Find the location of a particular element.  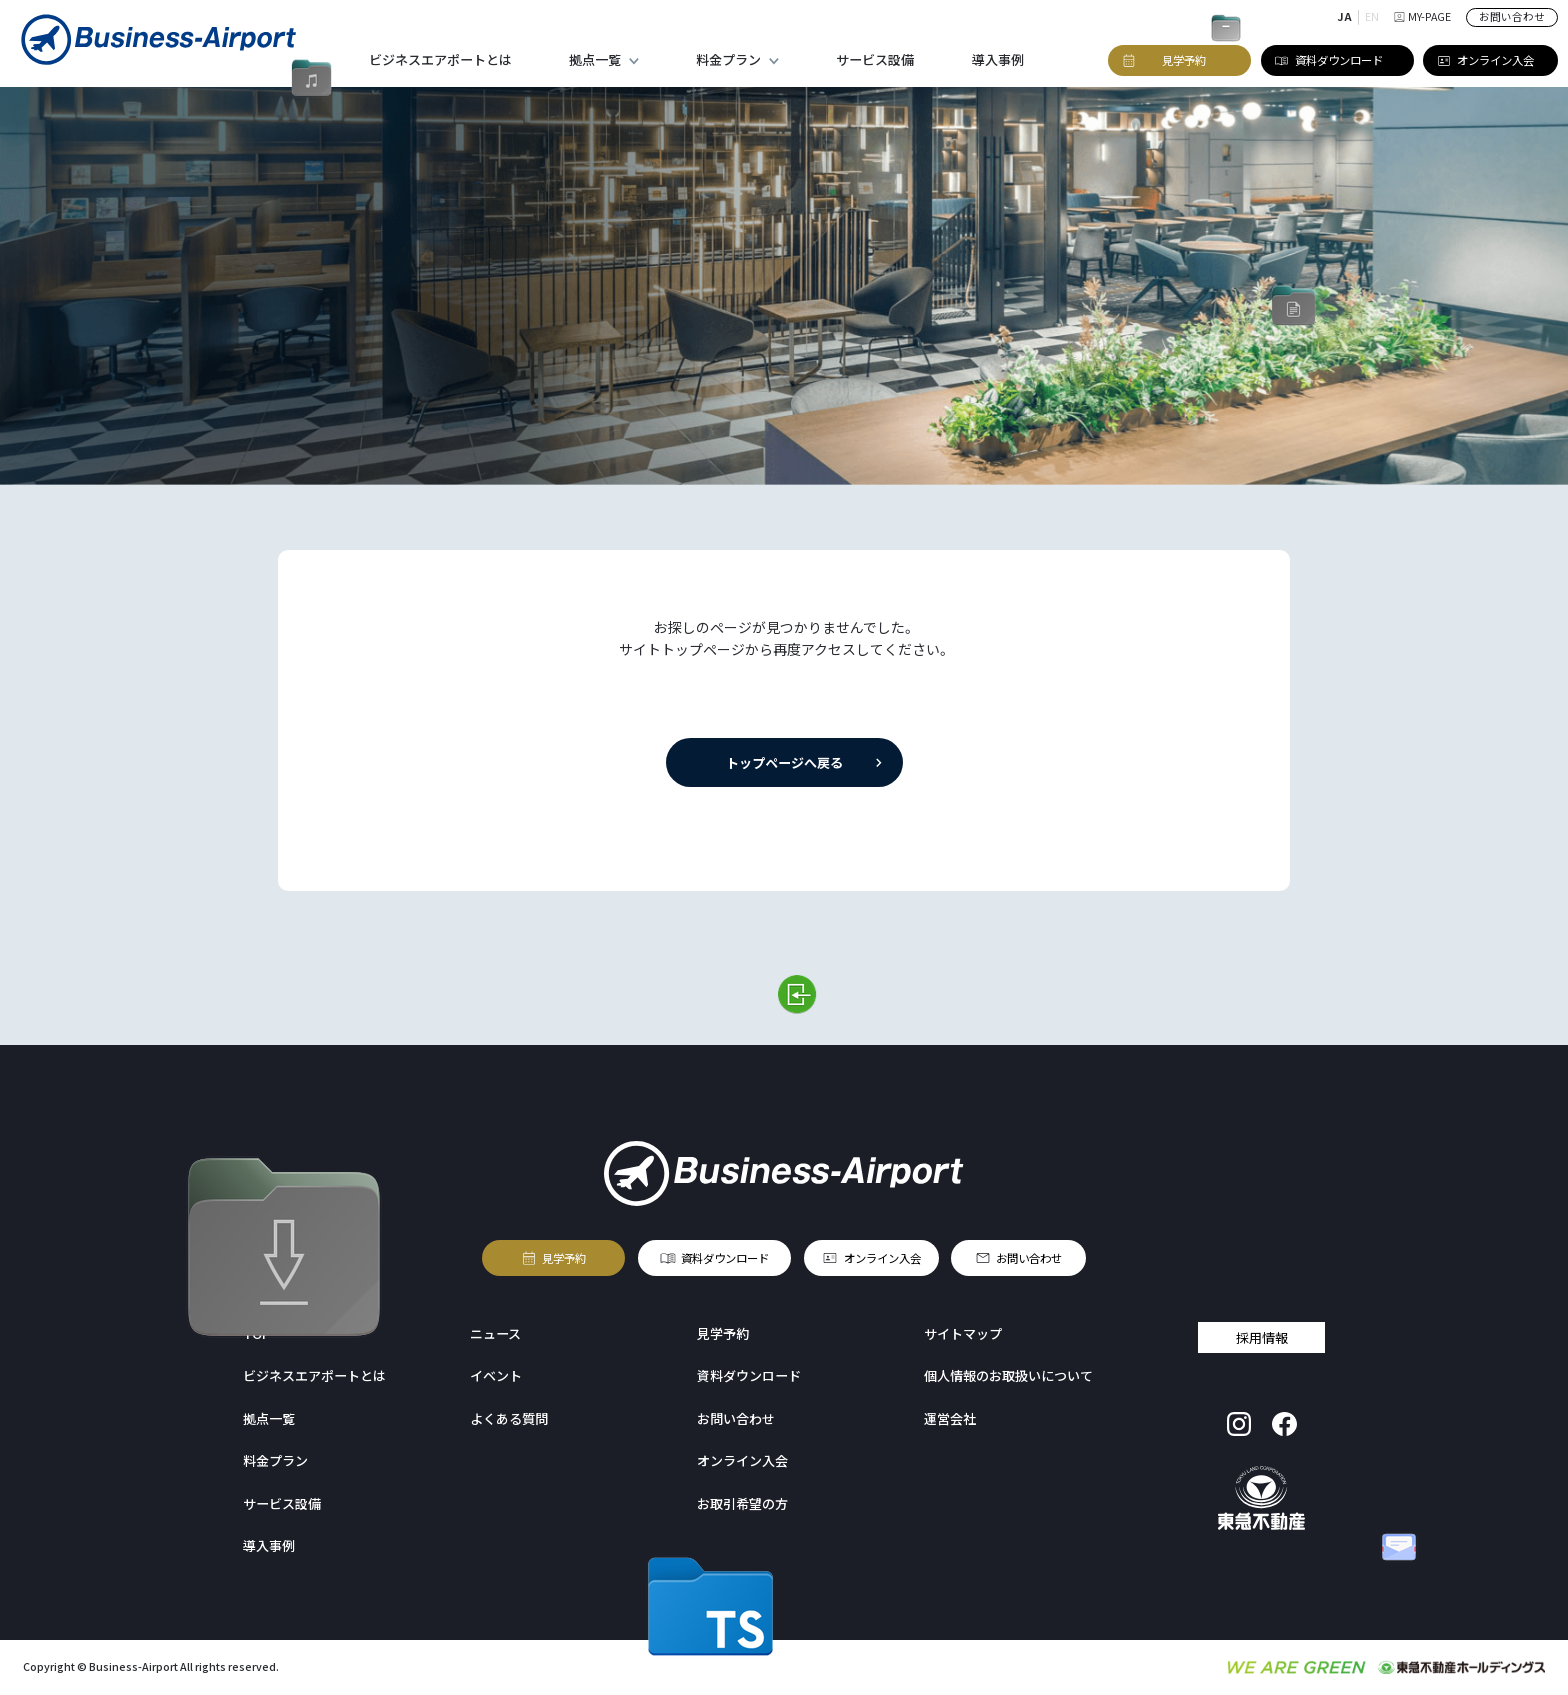

open the mail application is located at coordinates (1399, 1547).